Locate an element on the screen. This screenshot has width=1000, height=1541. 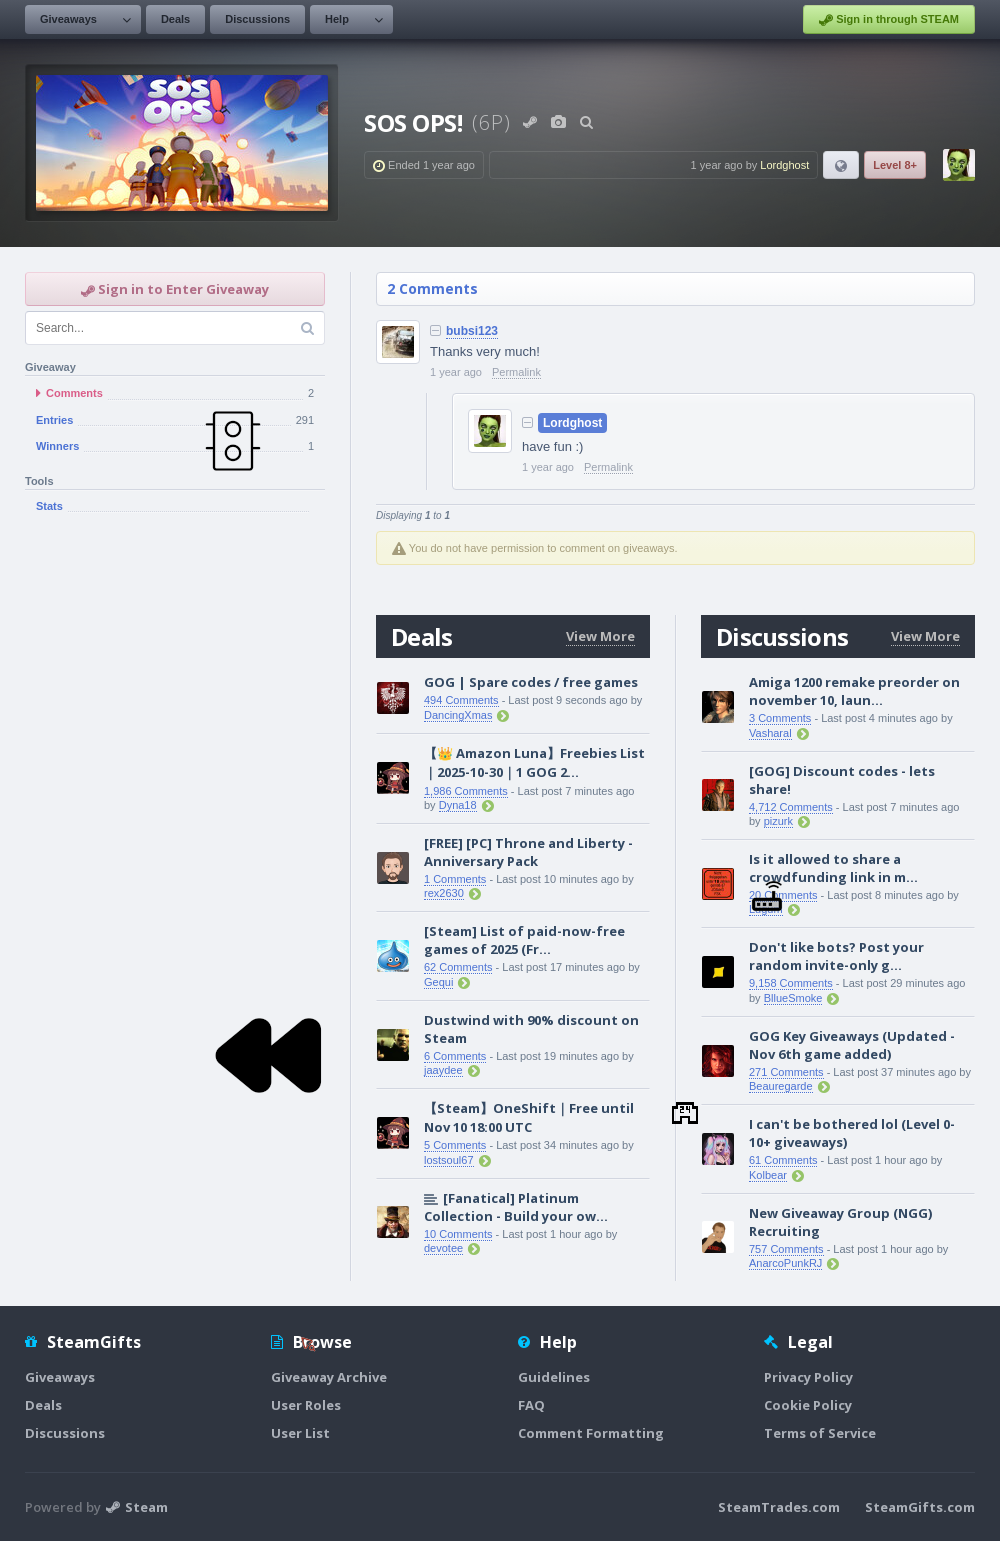
search for cursor or pointer settings is located at coordinates (307, 1343).